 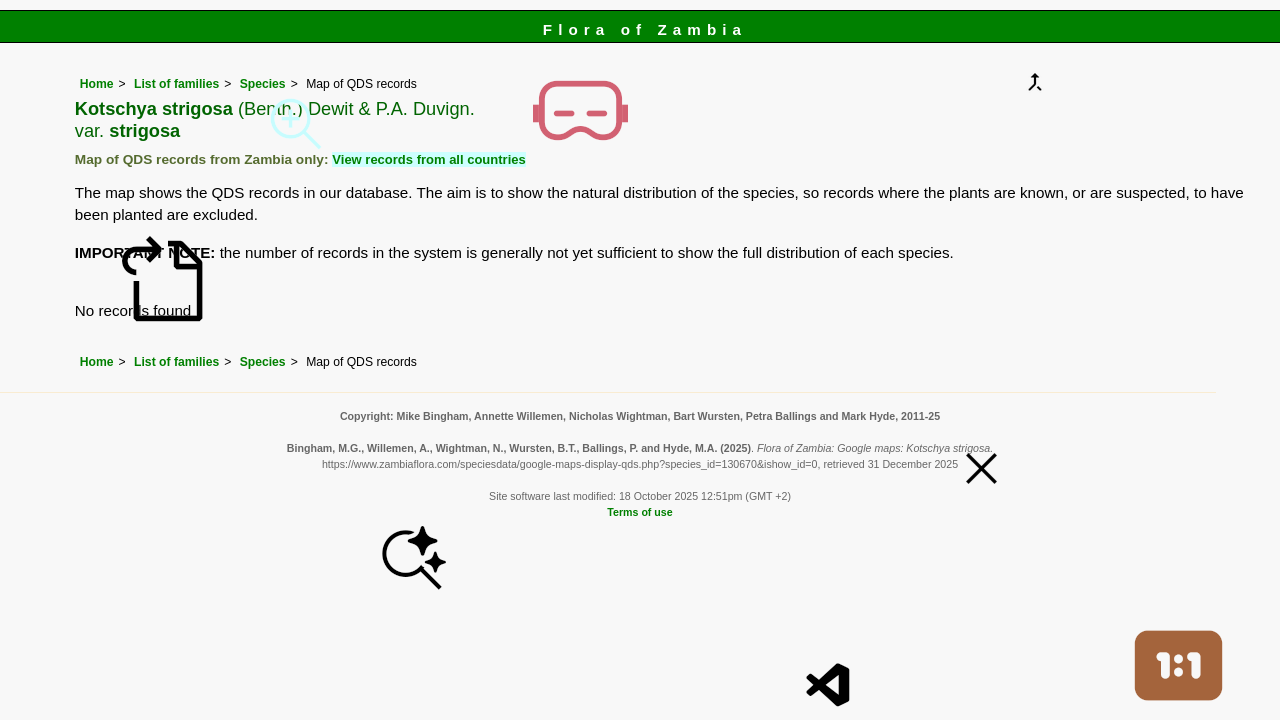 What do you see at coordinates (412, 560) in the screenshot?
I see `search with AI-powered suggestions` at bounding box center [412, 560].